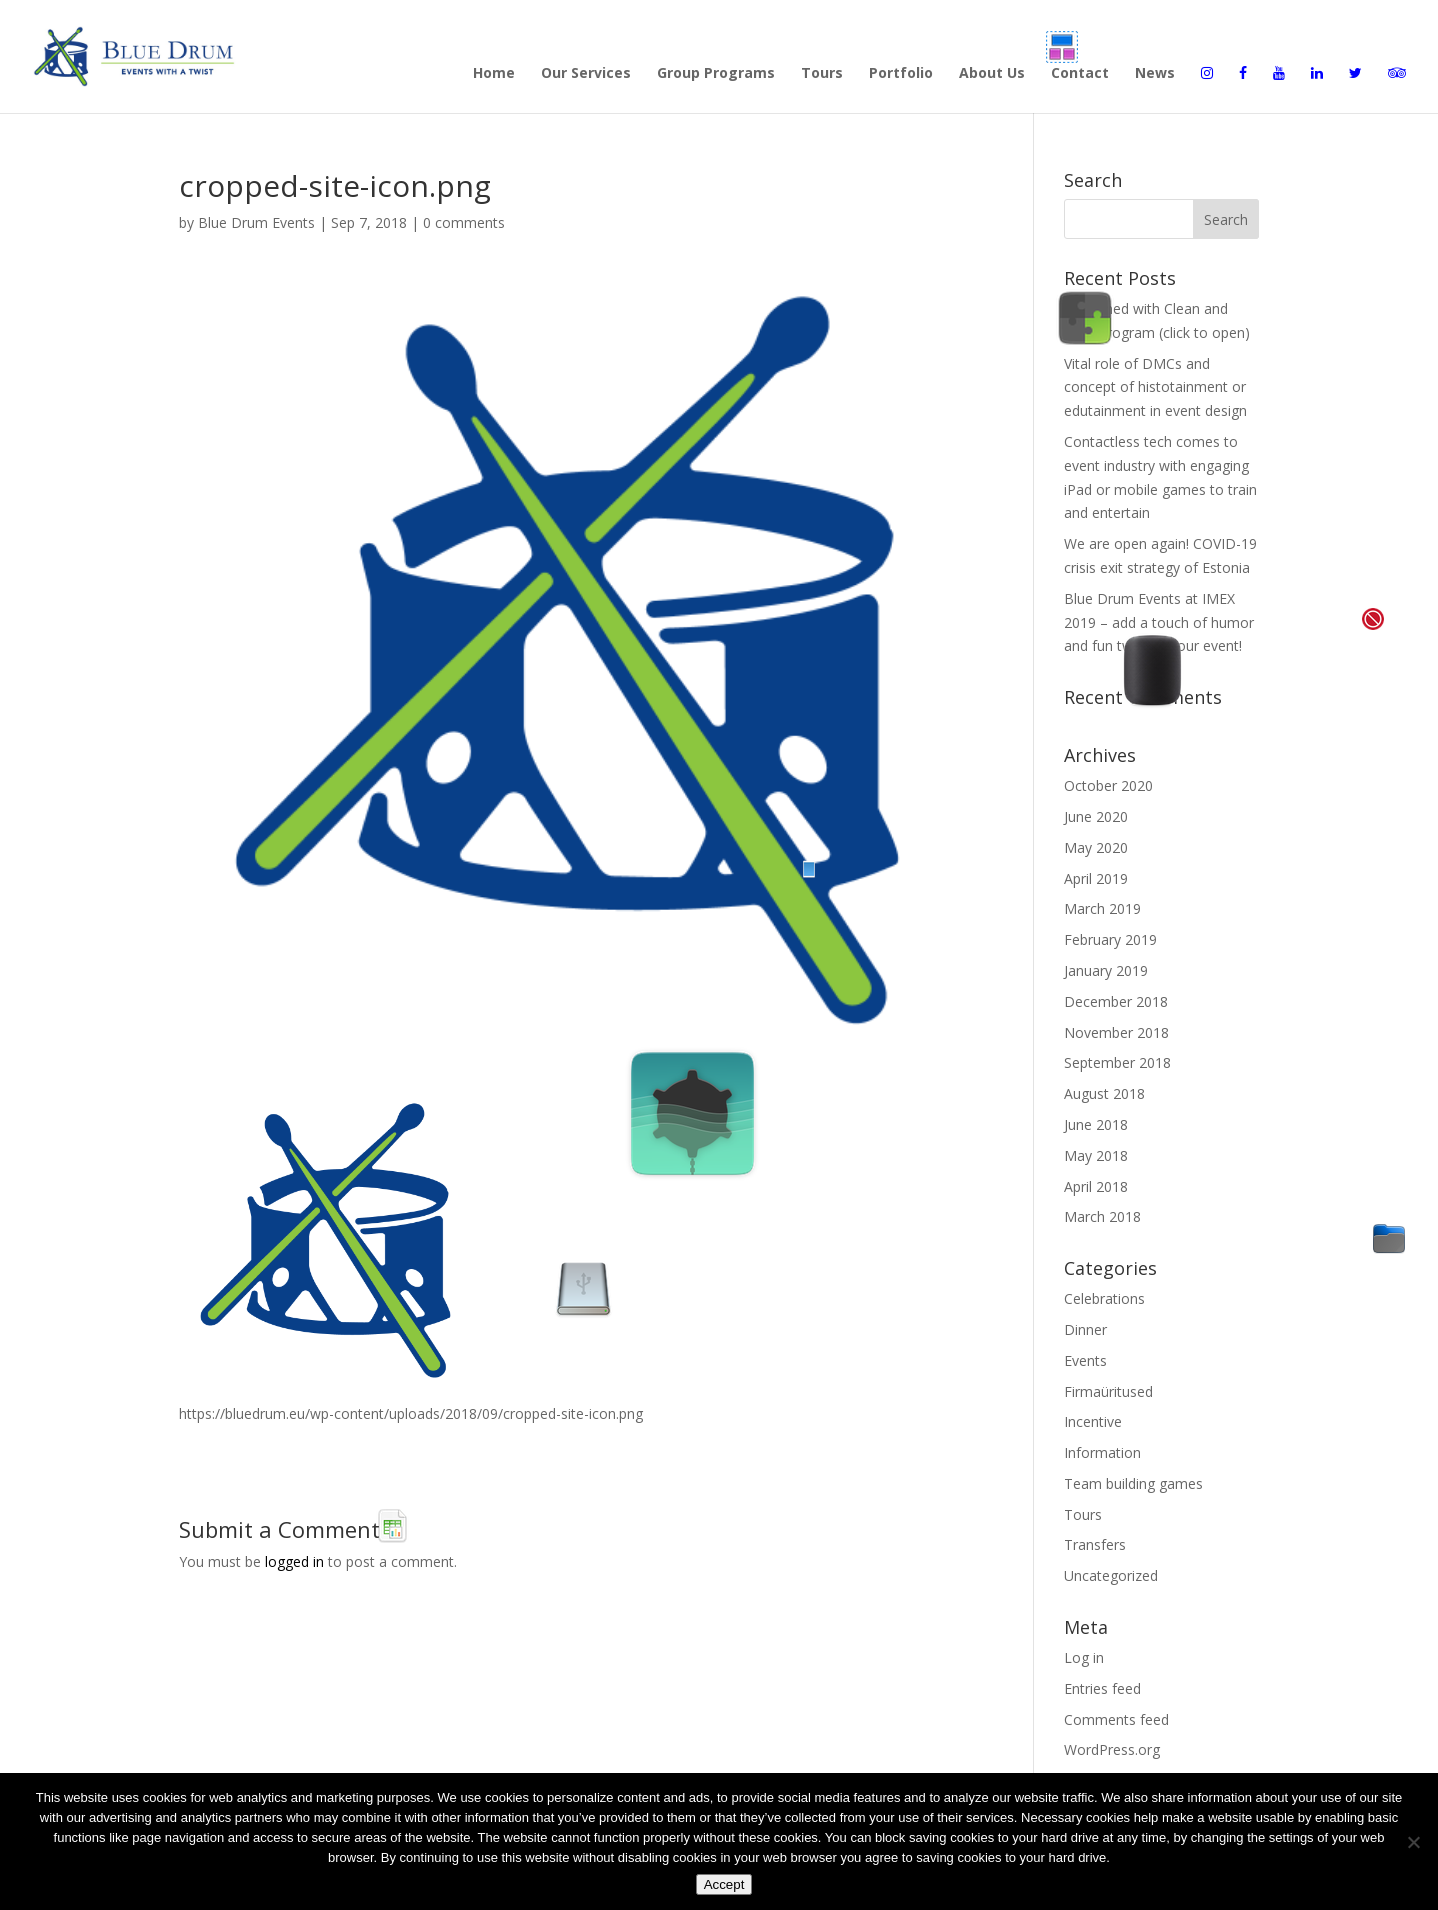 The image size is (1438, 1910). Describe the element at coordinates (1389, 1238) in the screenshot. I see `drop files here to move them into this folder` at that location.